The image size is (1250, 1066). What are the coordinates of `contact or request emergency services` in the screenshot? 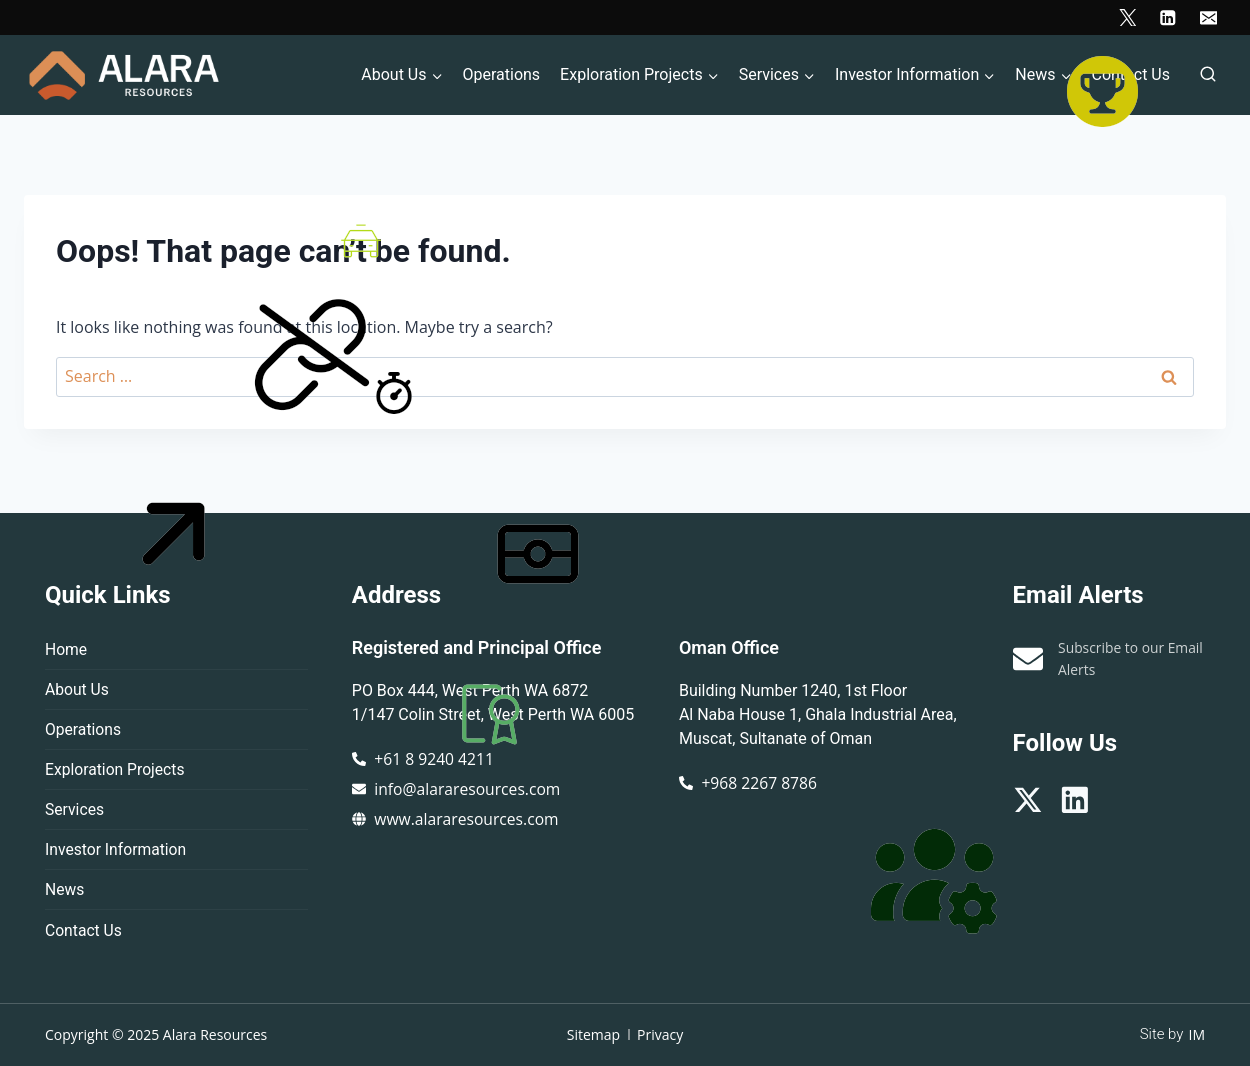 It's located at (361, 243).